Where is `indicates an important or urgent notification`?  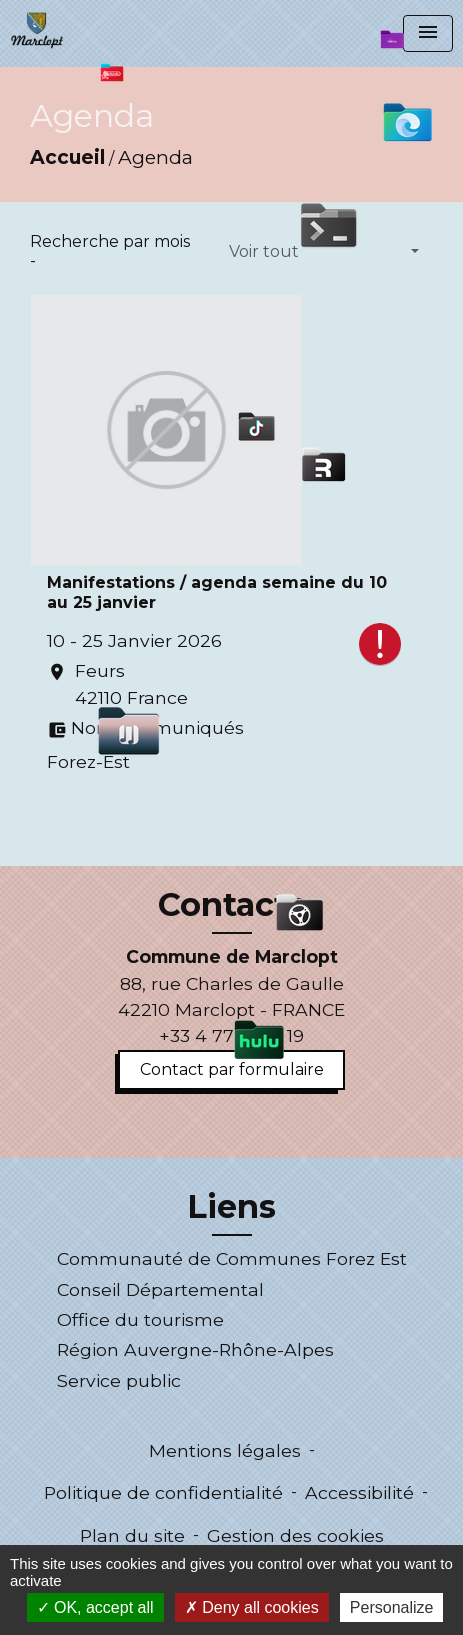
indicates an important or urgent notification is located at coordinates (380, 644).